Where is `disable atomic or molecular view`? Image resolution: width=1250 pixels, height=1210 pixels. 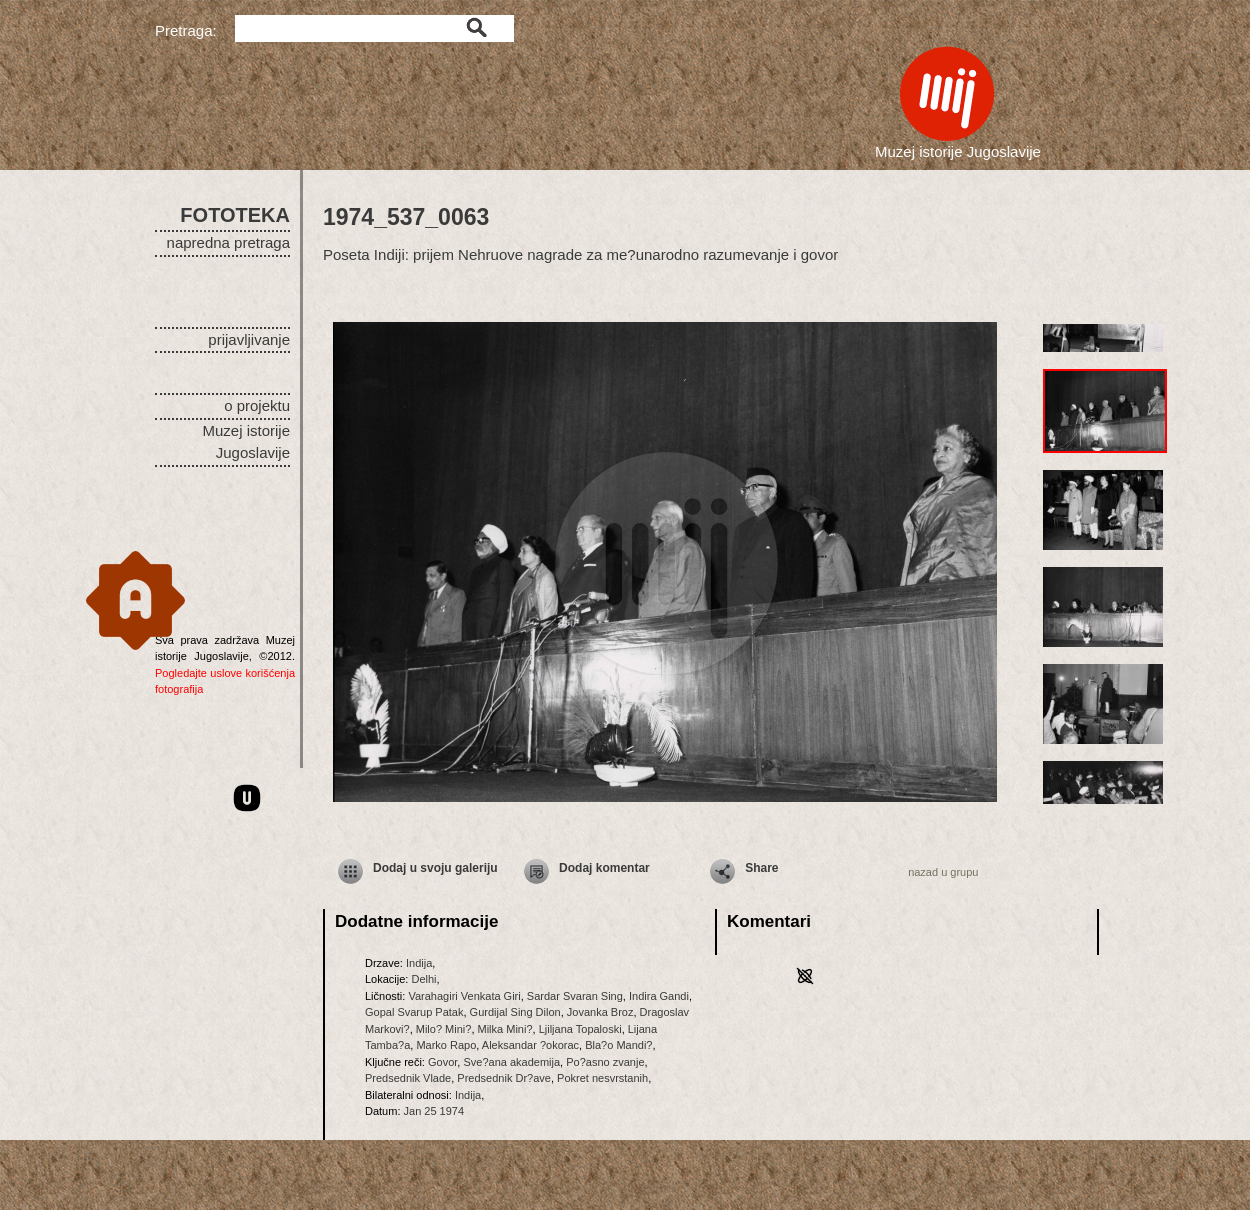 disable atomic or molecular view is located at coordinates (805, 976).